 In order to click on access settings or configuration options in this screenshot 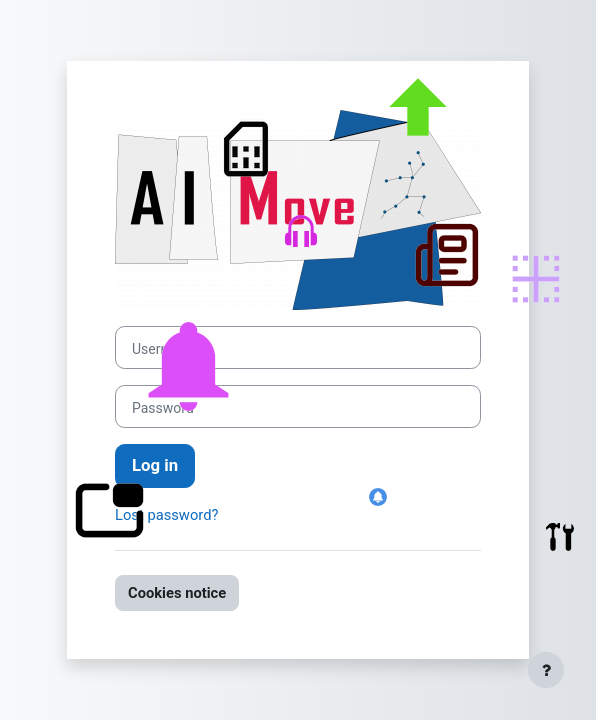, I will do `click(560, 537)`.